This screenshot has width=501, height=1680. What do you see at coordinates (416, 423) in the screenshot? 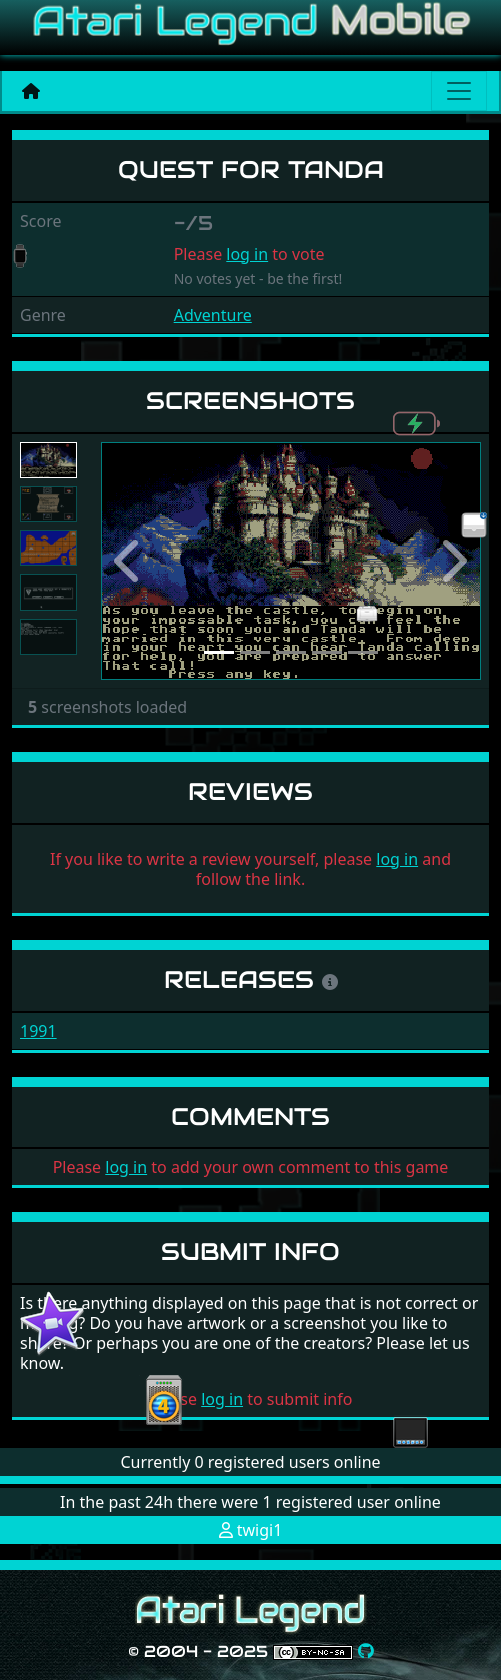
I see `indicates battery is empty but currently charging` at bounding box center [416, 423].